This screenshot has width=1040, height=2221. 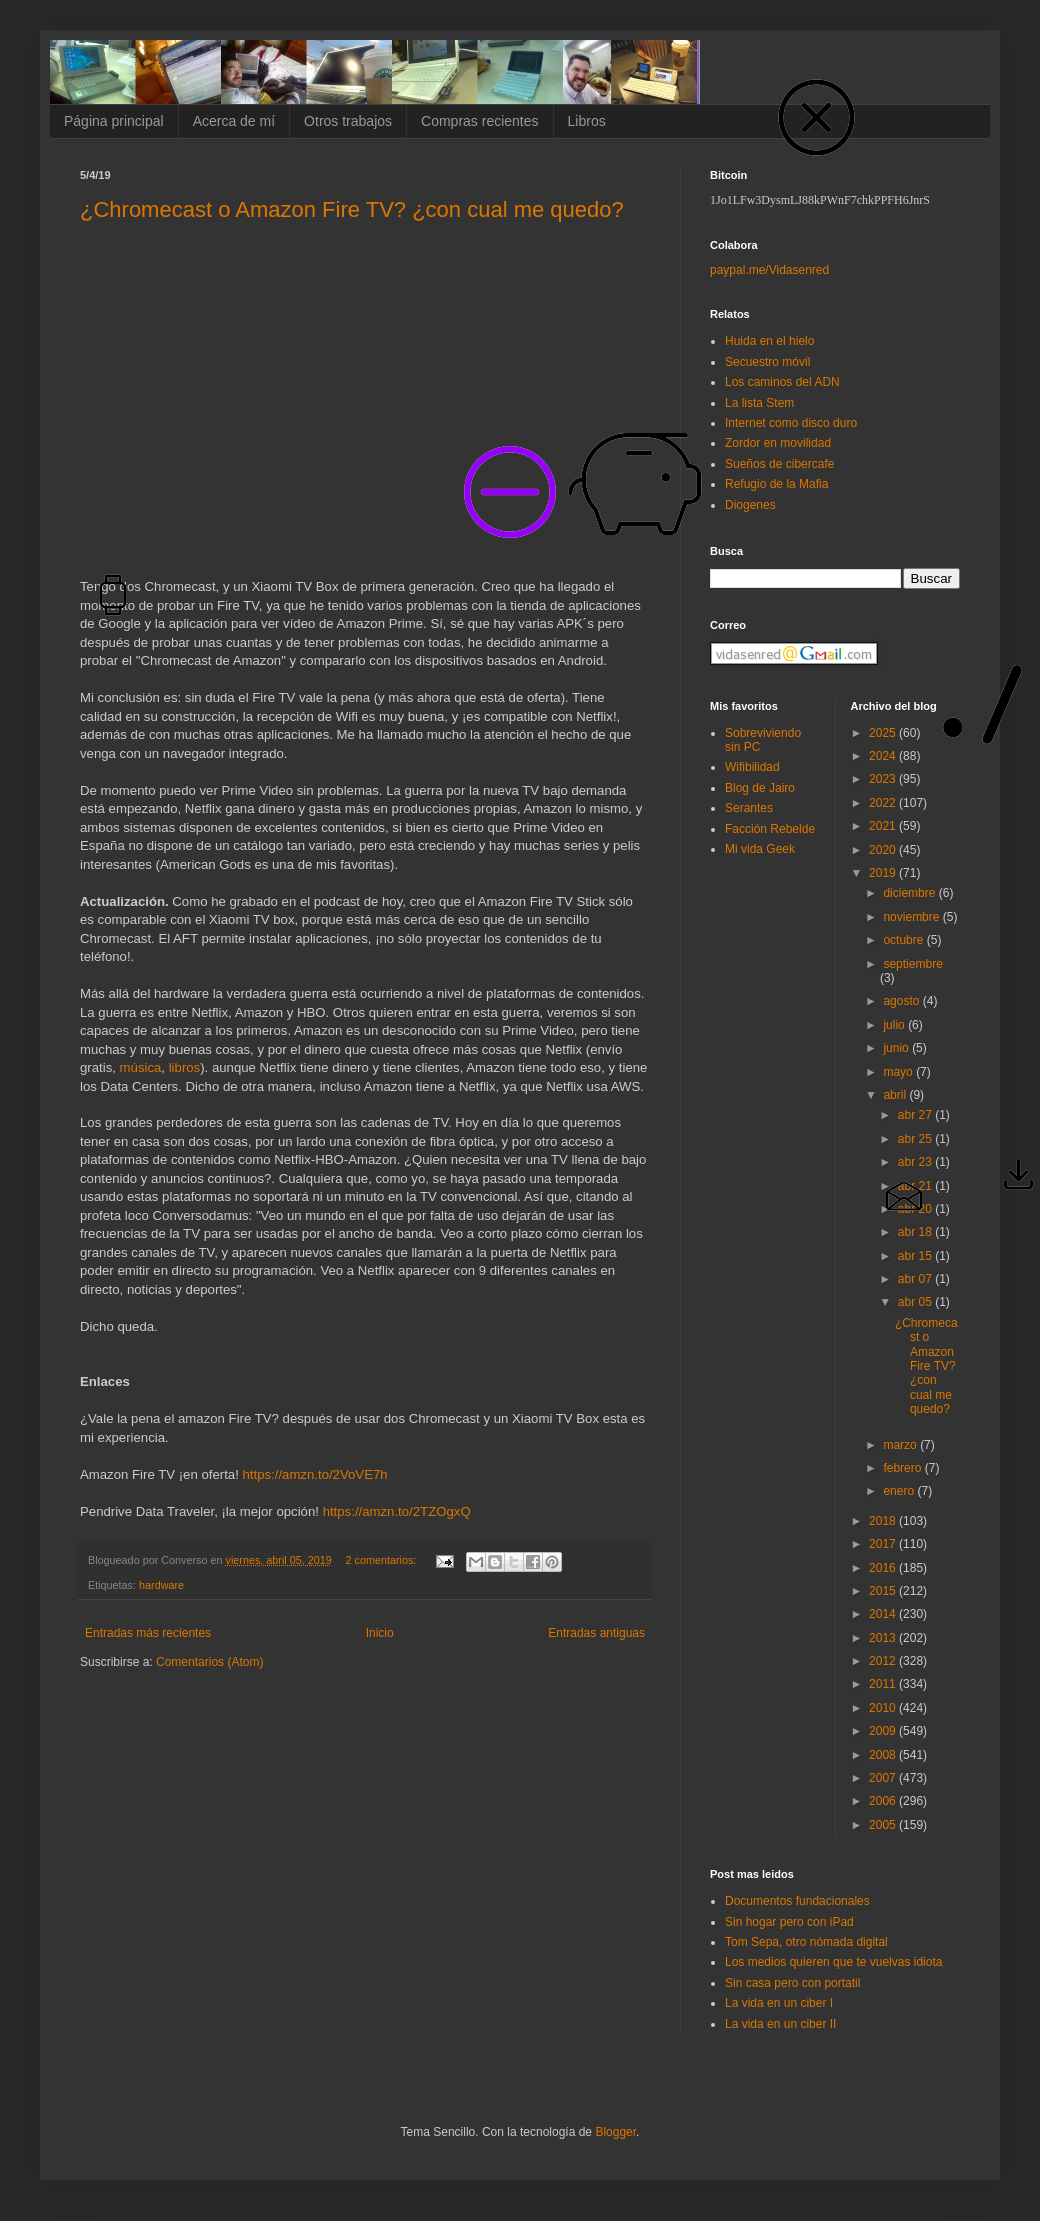 I want to click on indicates access is restricted or blocked, so click(x=510, y=492).